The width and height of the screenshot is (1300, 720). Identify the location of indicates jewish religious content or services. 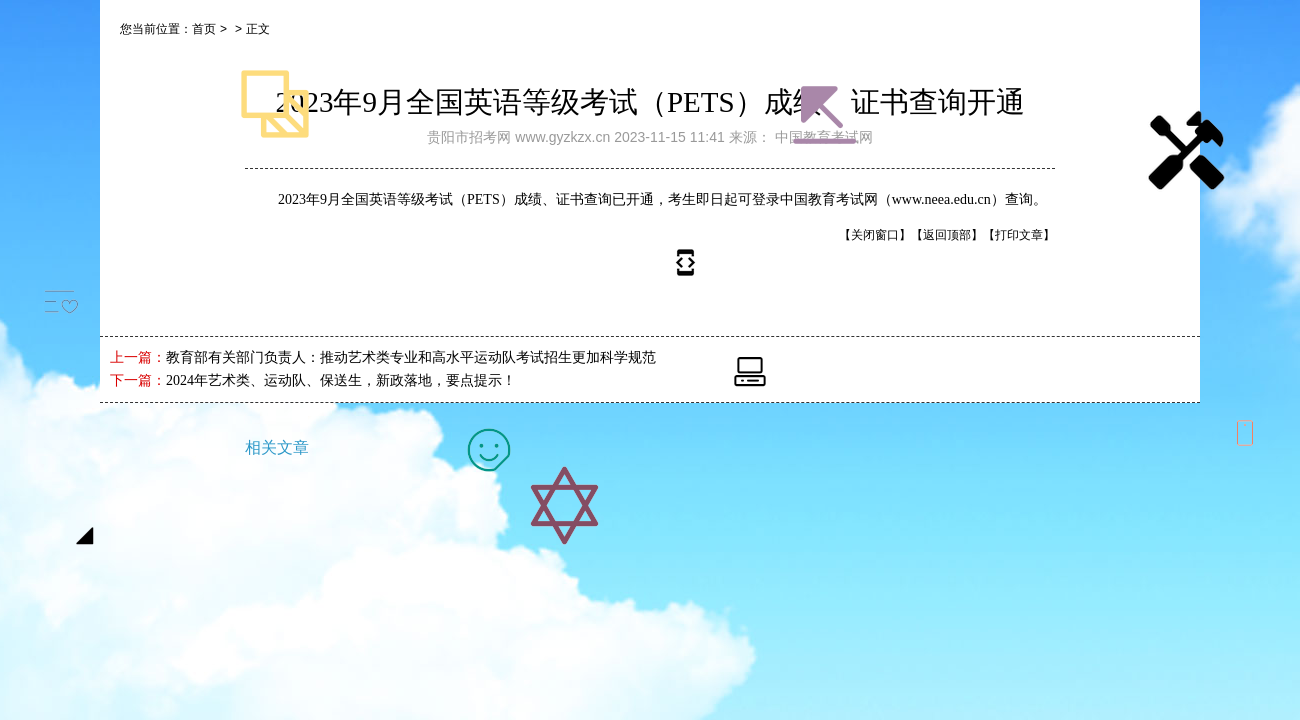
(564, 505).